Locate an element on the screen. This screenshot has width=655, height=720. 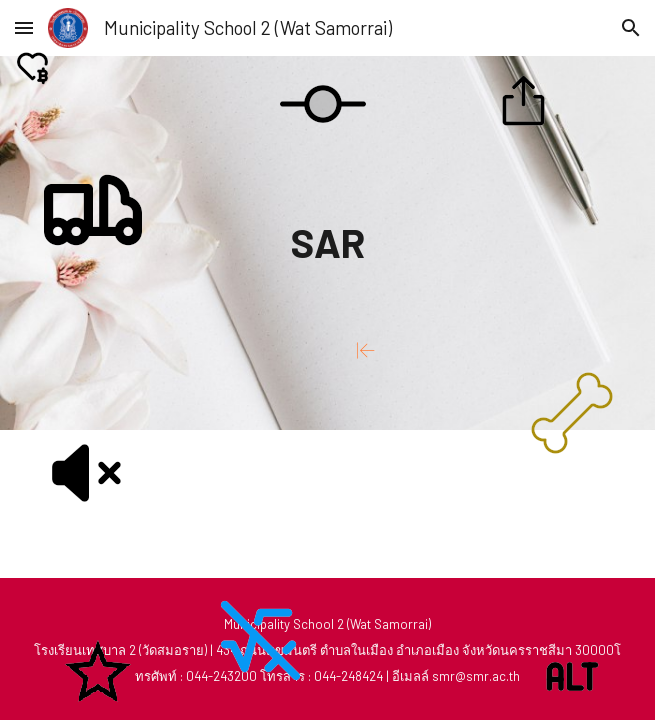
add item to favorites is located at coordinates (98, 673).